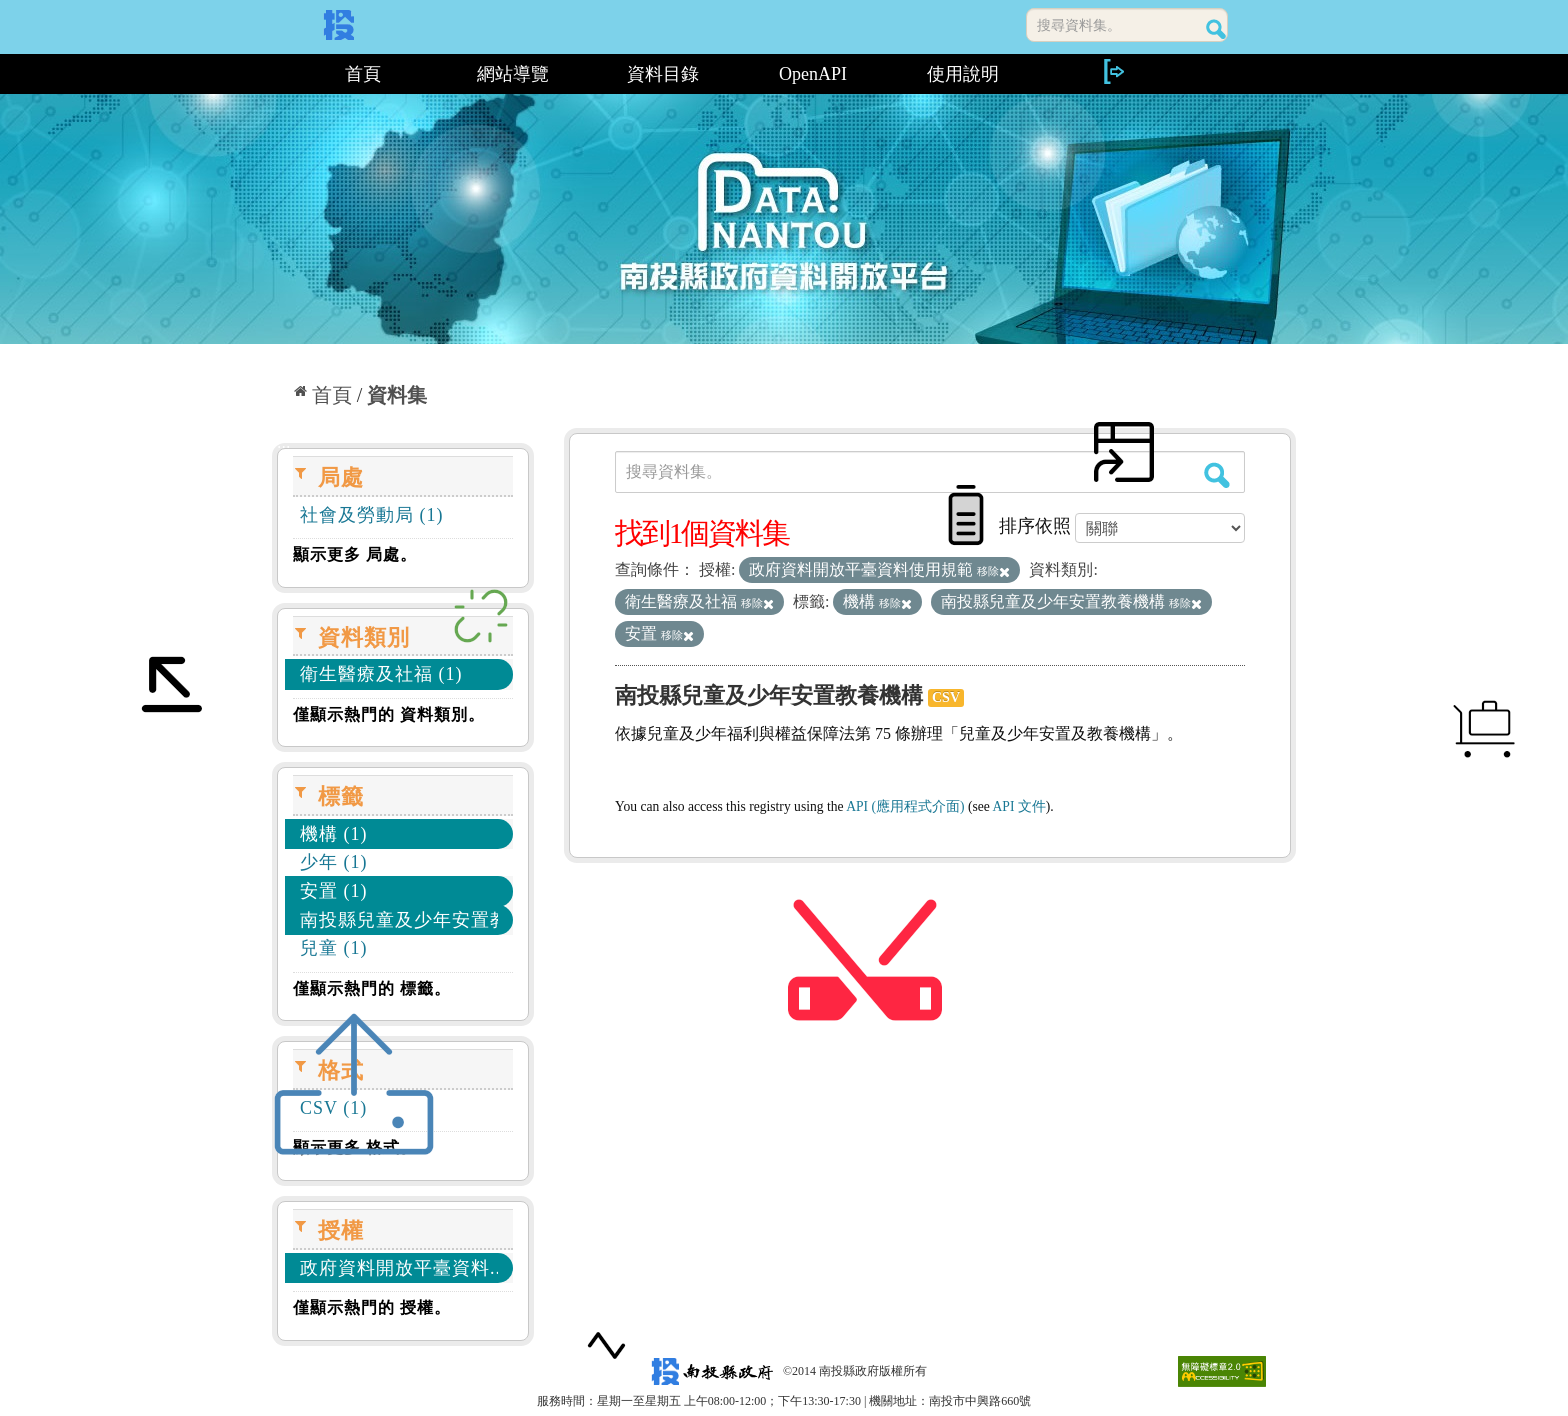  Describe the element at coordinates (169, 684) in the screenshot. I see `navigate to the top-left or beginning of content` at that location.